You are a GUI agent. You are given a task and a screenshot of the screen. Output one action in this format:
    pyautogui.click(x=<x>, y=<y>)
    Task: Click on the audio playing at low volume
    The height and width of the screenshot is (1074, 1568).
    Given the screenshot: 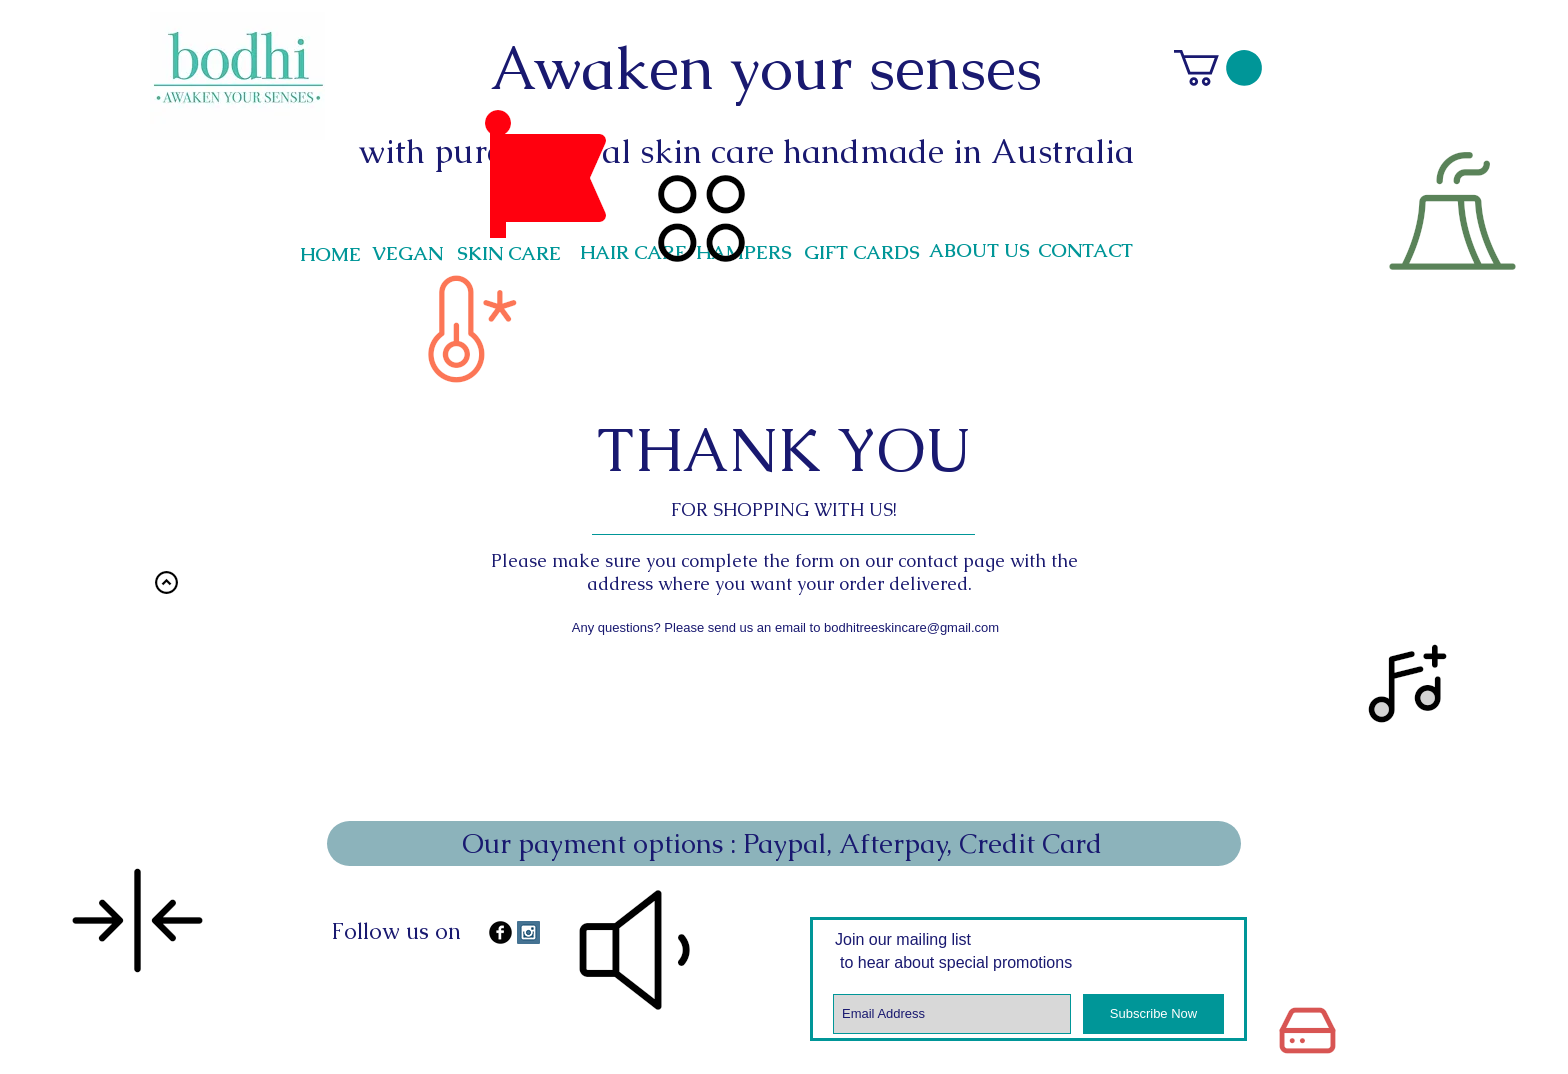 What is the action you would take?
    pyautogui.click(x=644, y=950)
    